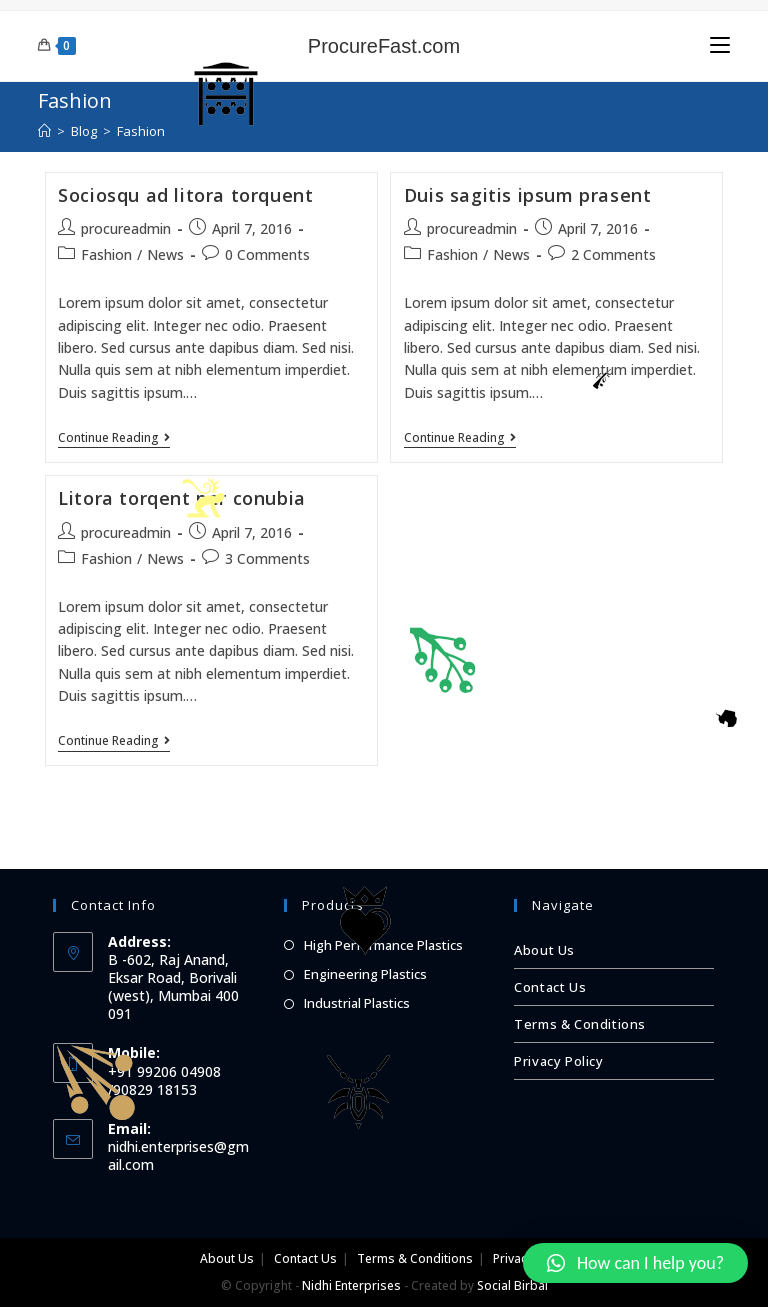 The image size is (768, 1307). I want to click on launch projectiles or balls, so click(96, 1080).